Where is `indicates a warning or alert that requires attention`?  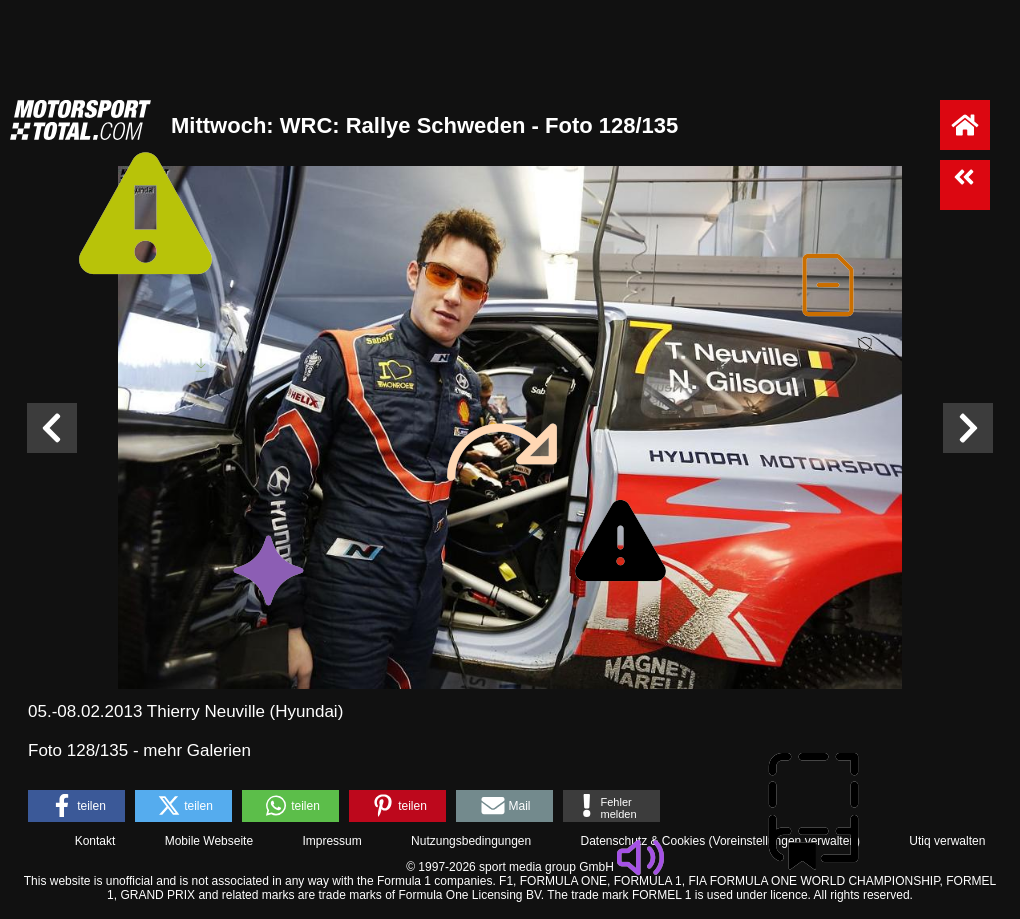
indicates a warning or alert that requires attention is located at coordinates (620, 539).